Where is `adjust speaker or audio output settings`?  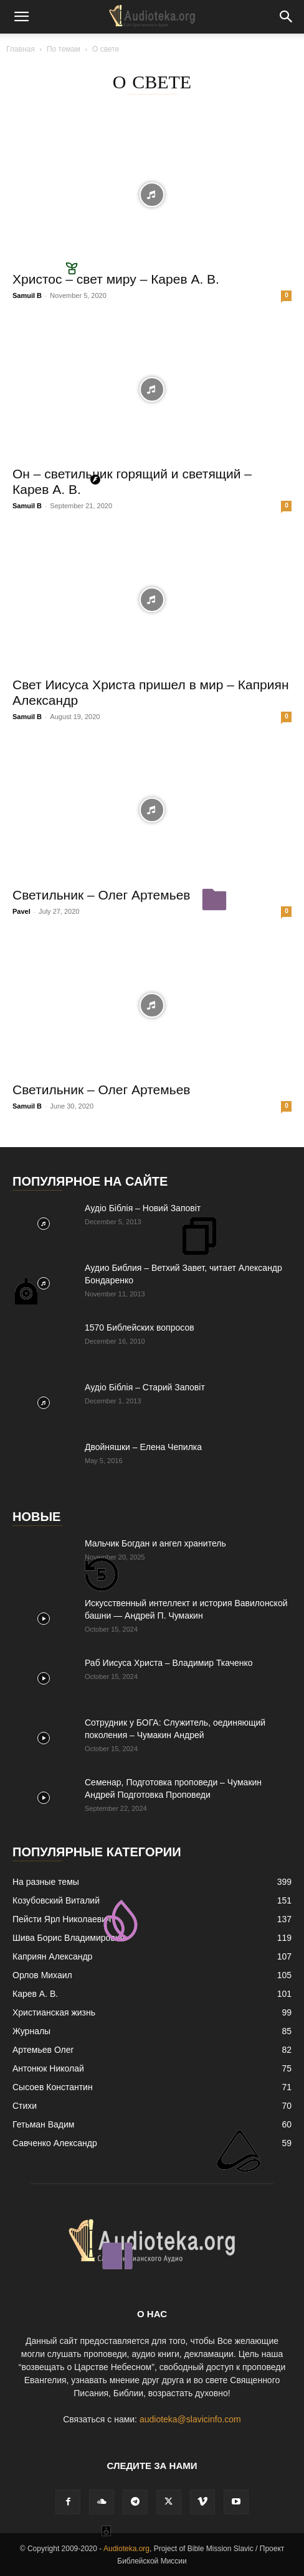 adjust speaker or audio output settings is located at coordinates (106, 2531).